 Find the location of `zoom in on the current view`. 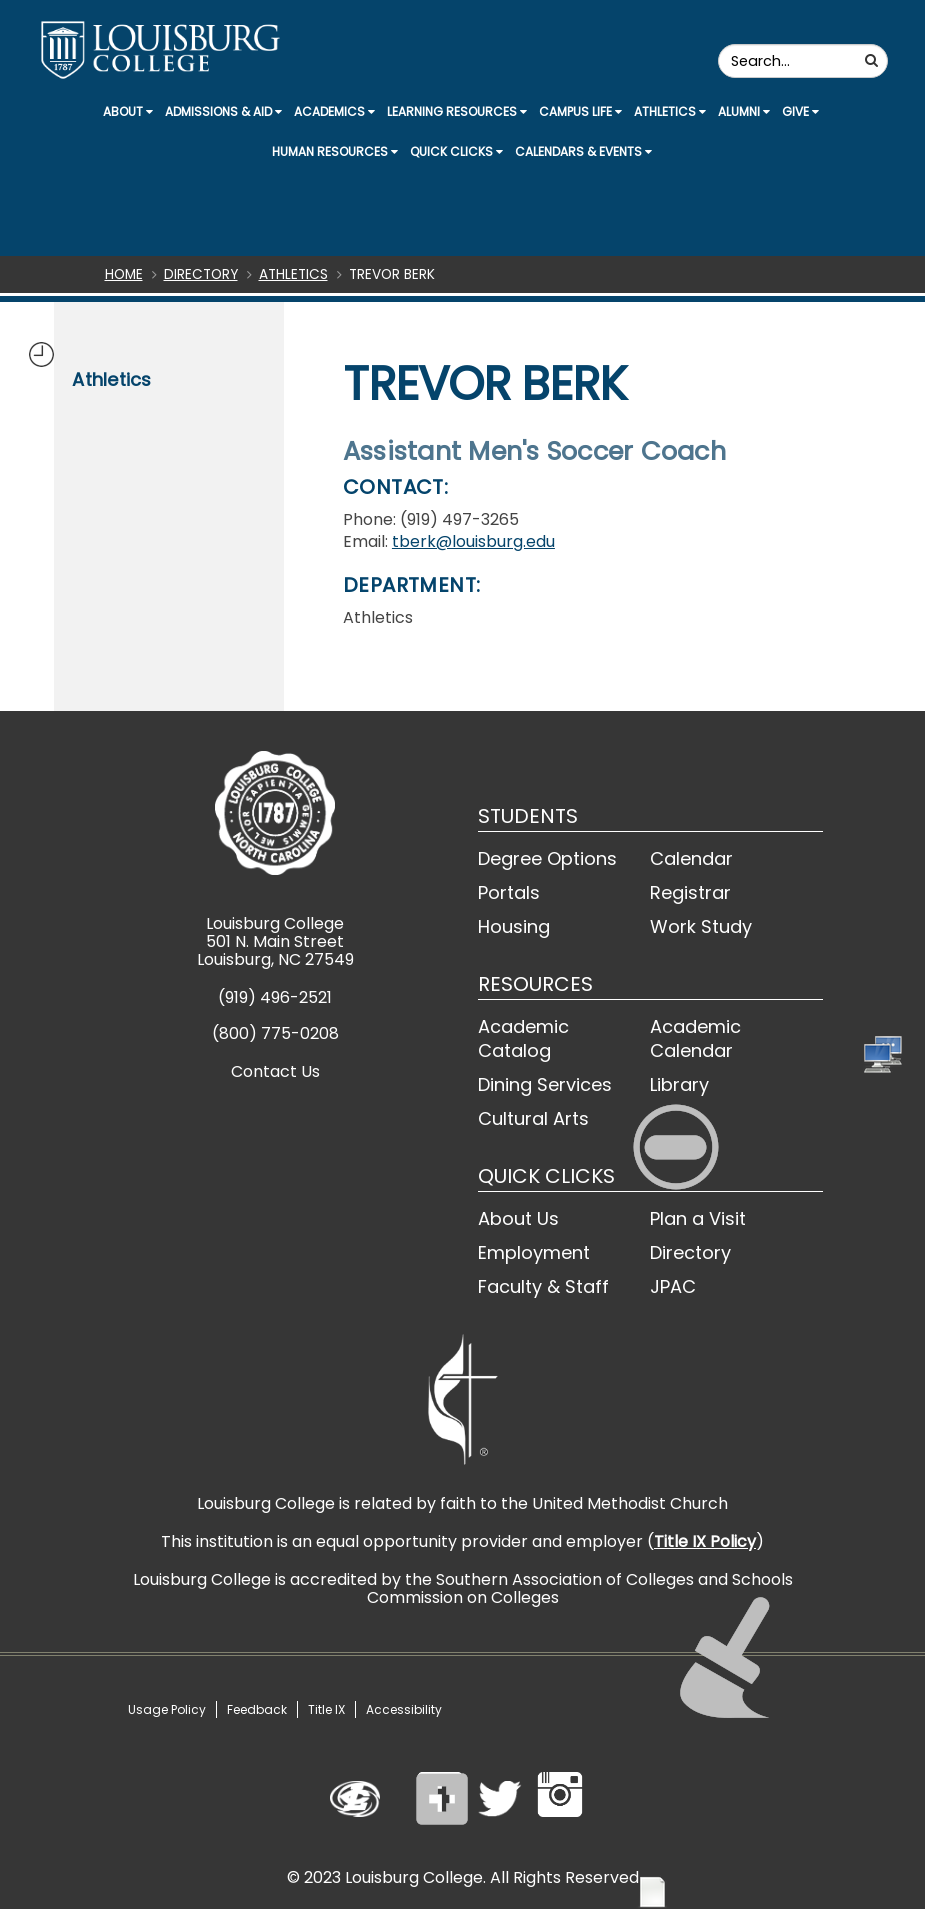

zoom in on the current view is located at coordinates (442, 1799).